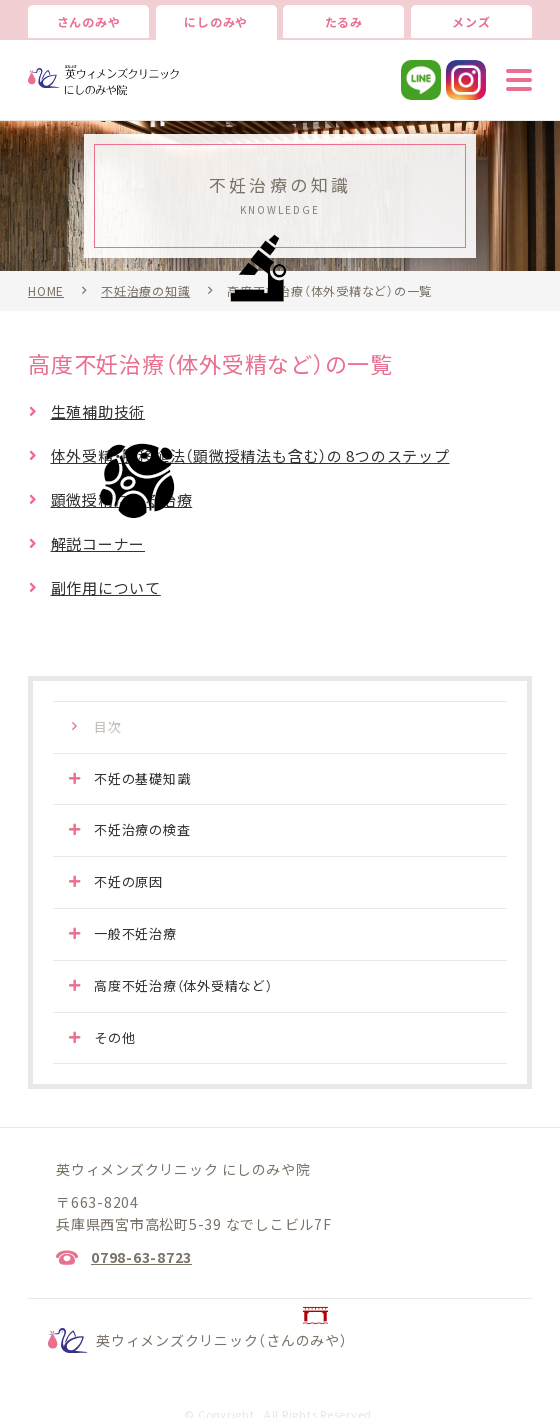 This screenshot has height=1418, width=560. What do you see at coordinates (258, 267) in the screenshot?
I see `access research or analysis tools` at bounding box center [258, 267].